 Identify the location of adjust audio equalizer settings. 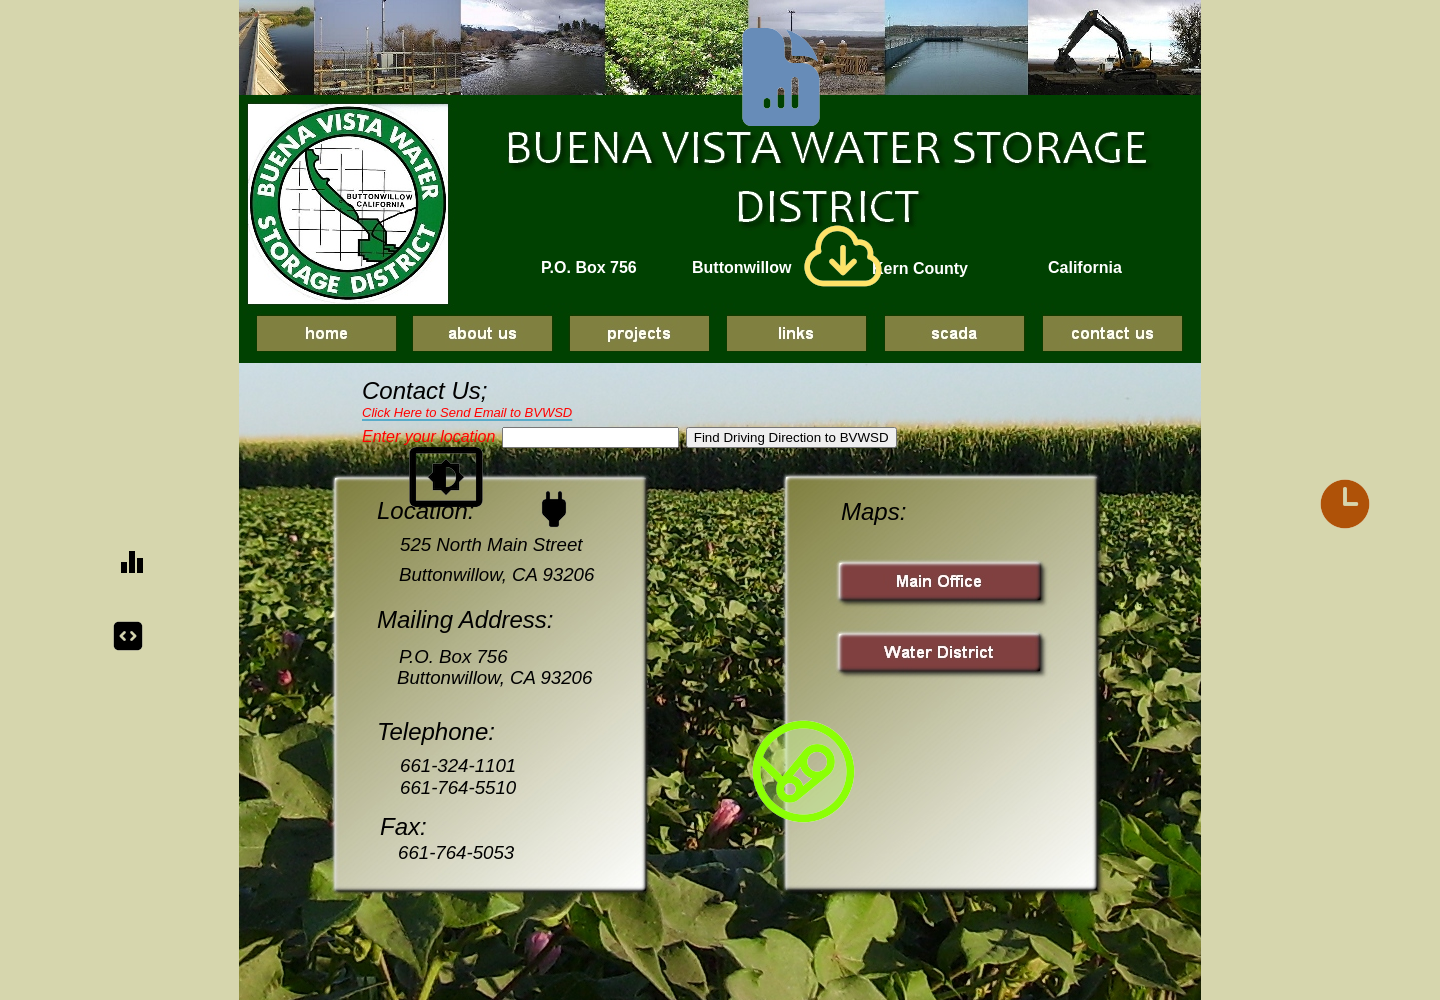
(132, 562).